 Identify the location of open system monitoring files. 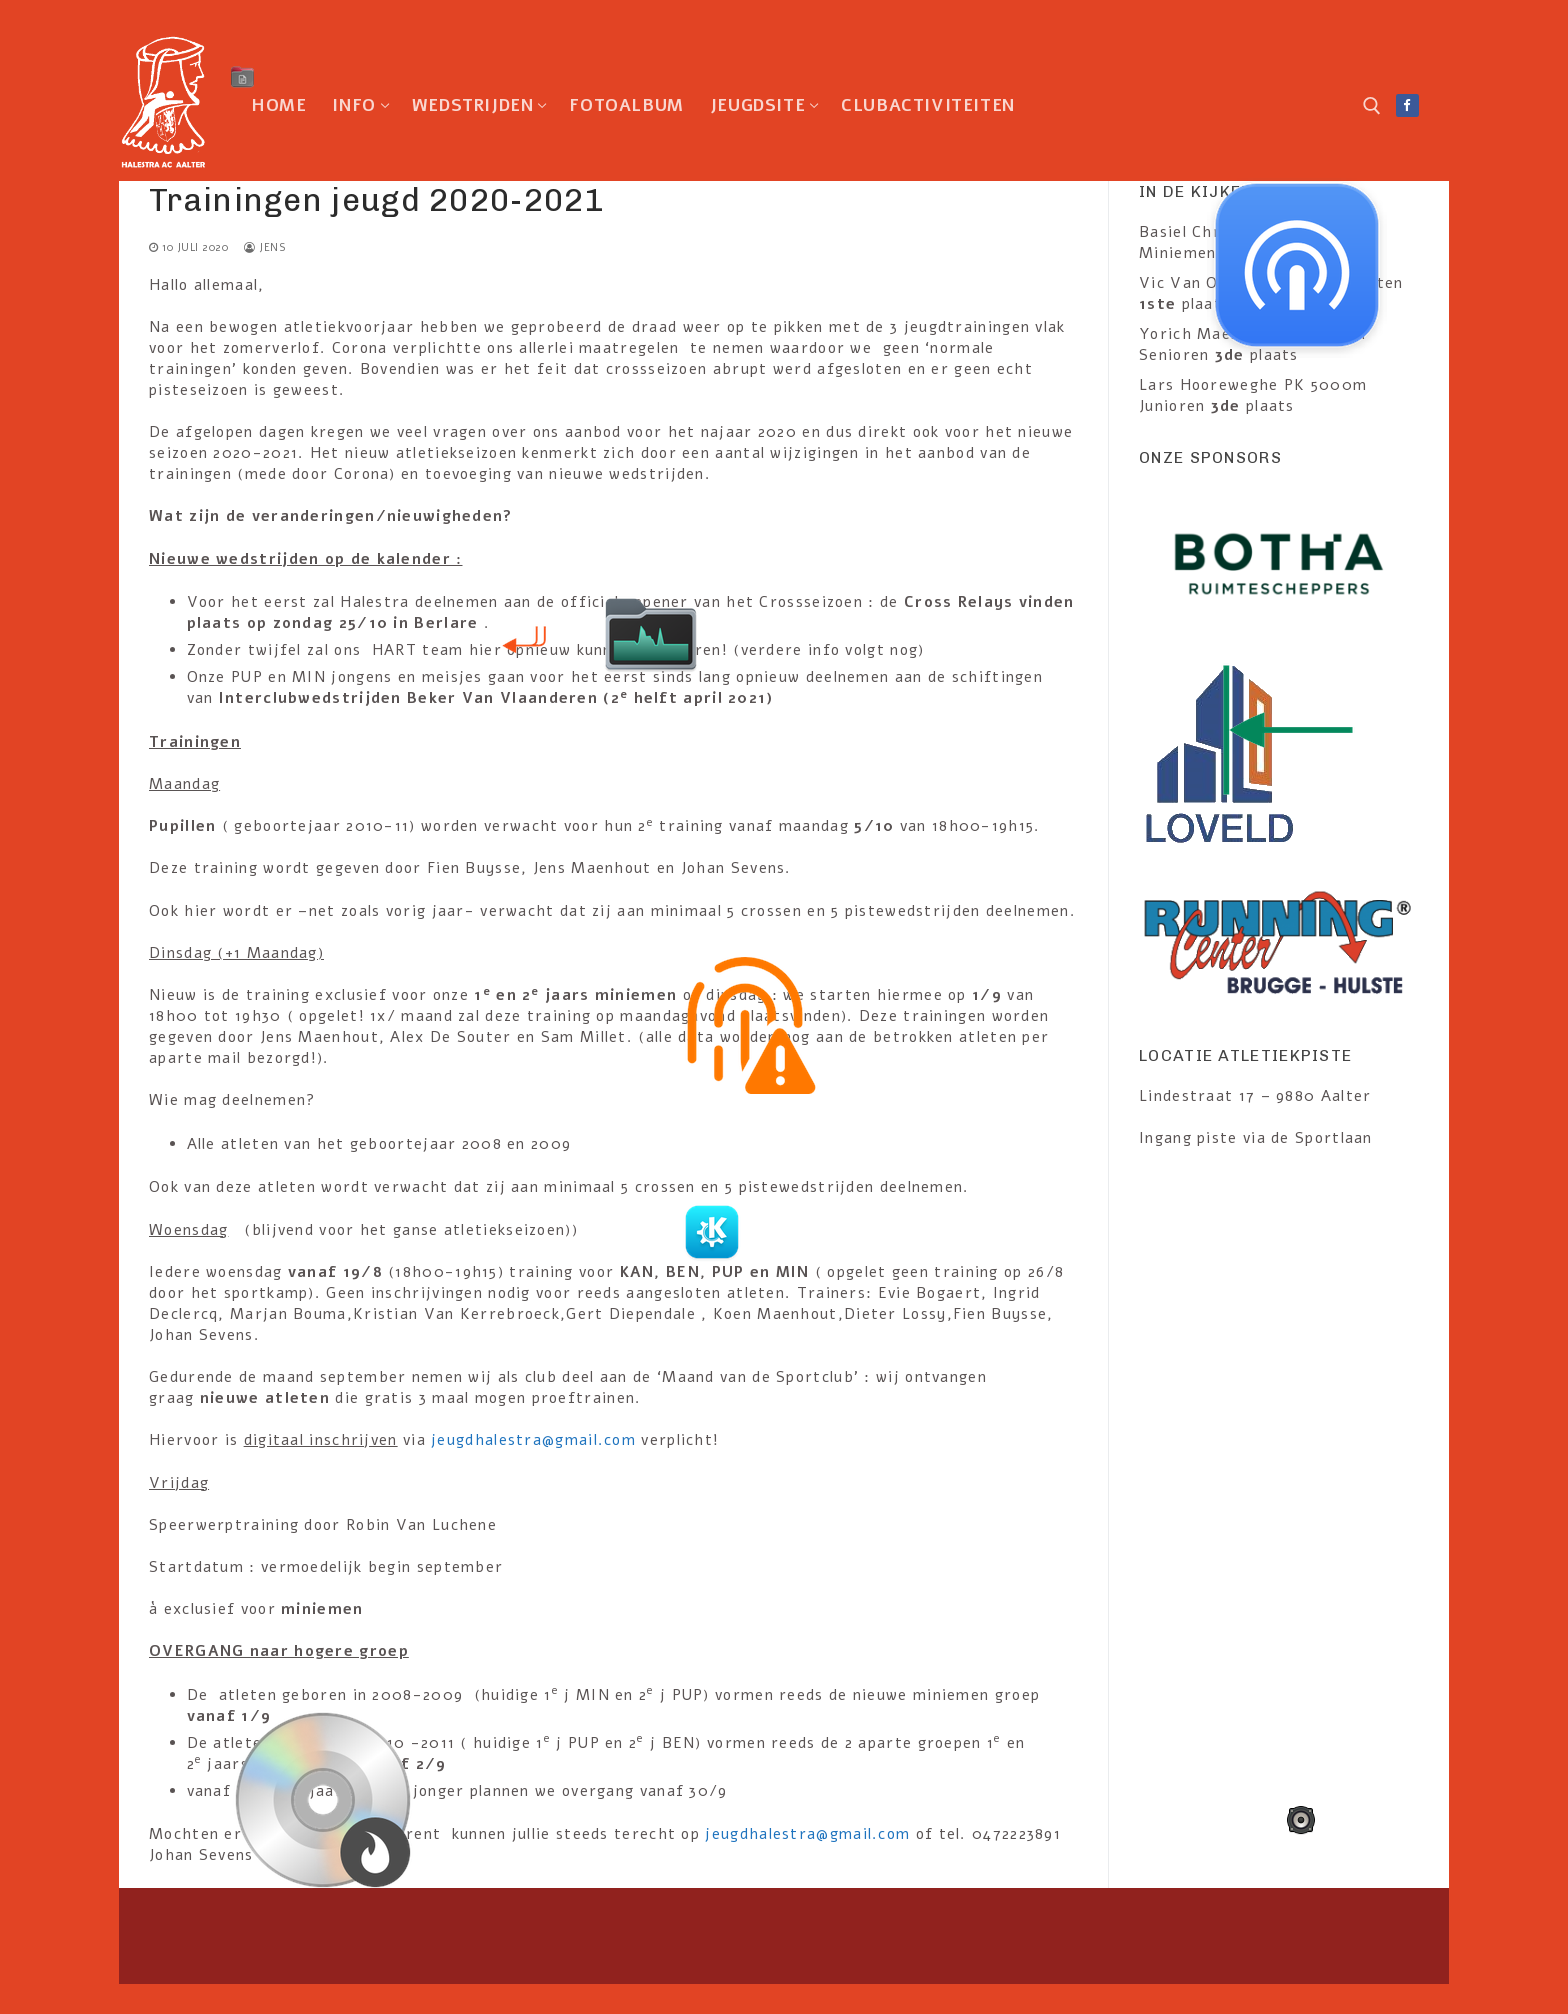
(650, 636).